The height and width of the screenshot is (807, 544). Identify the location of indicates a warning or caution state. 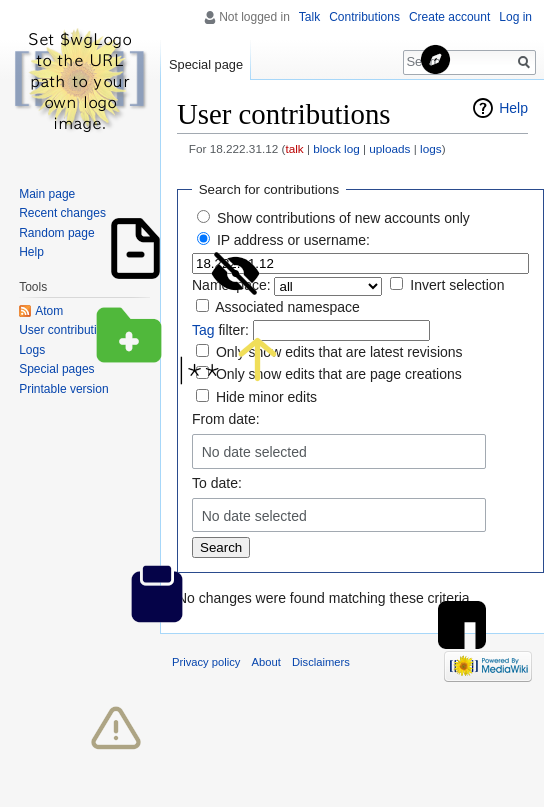
(116, 729).